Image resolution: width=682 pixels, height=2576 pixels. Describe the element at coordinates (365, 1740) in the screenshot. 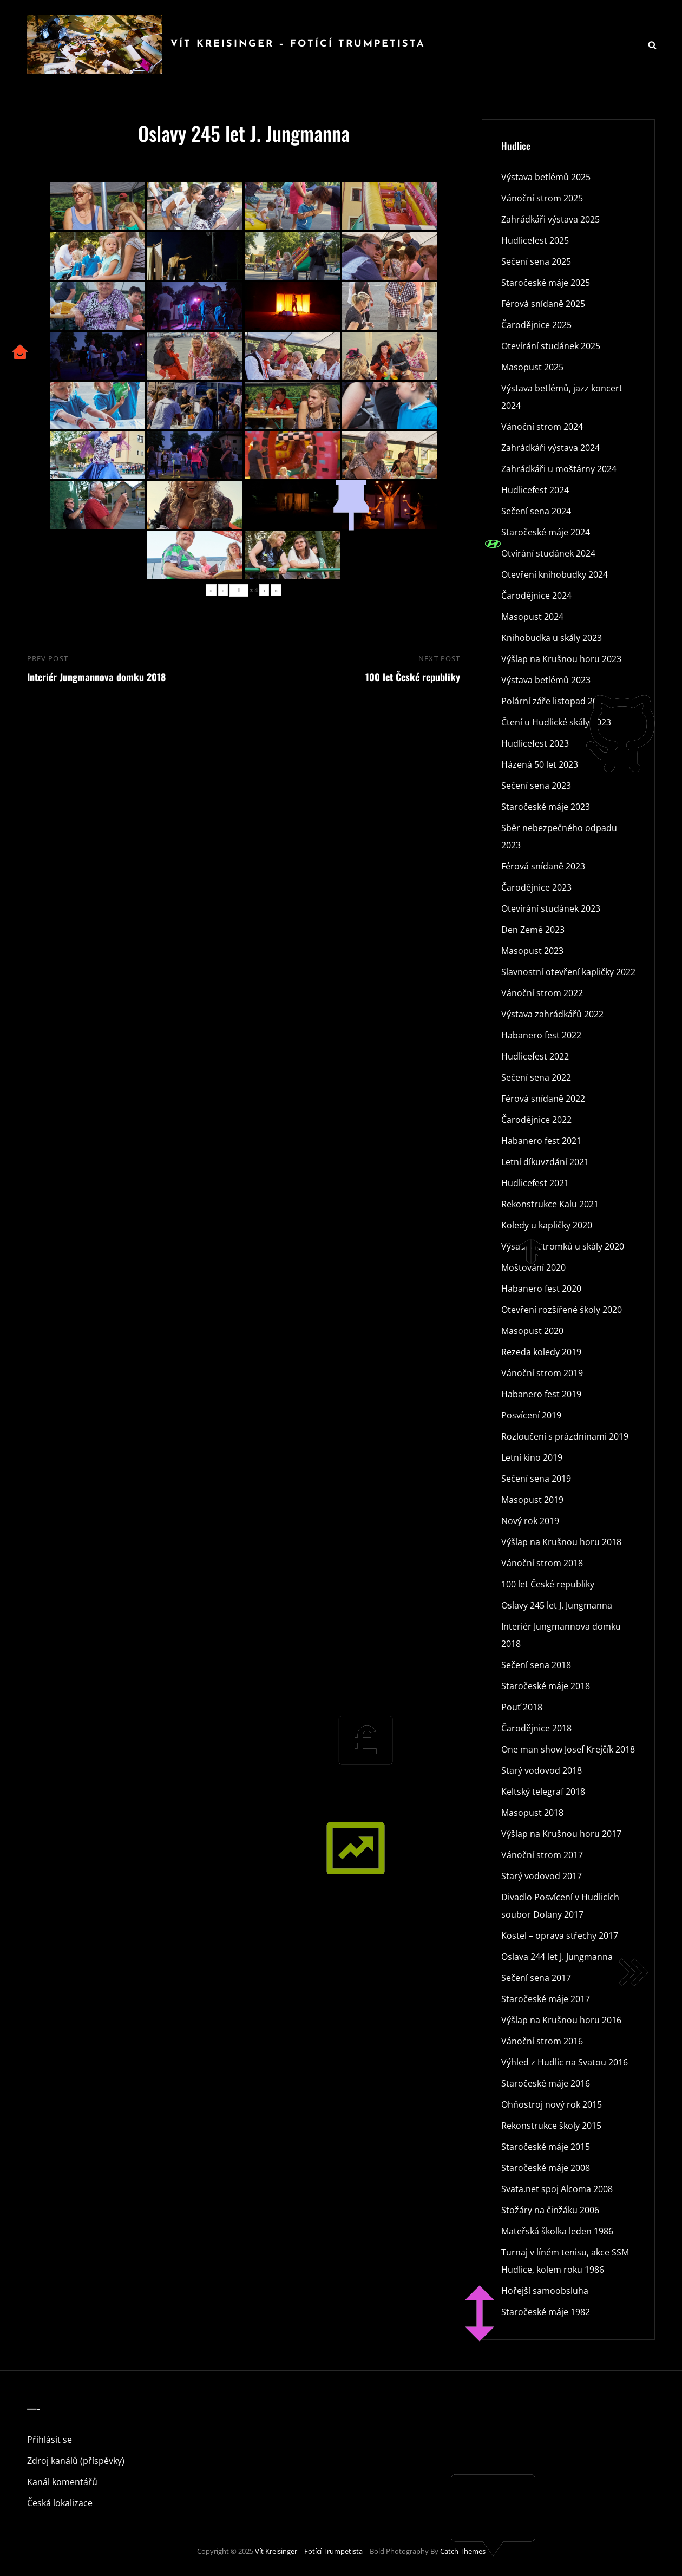

I see `access British pound currency settings` at that location.